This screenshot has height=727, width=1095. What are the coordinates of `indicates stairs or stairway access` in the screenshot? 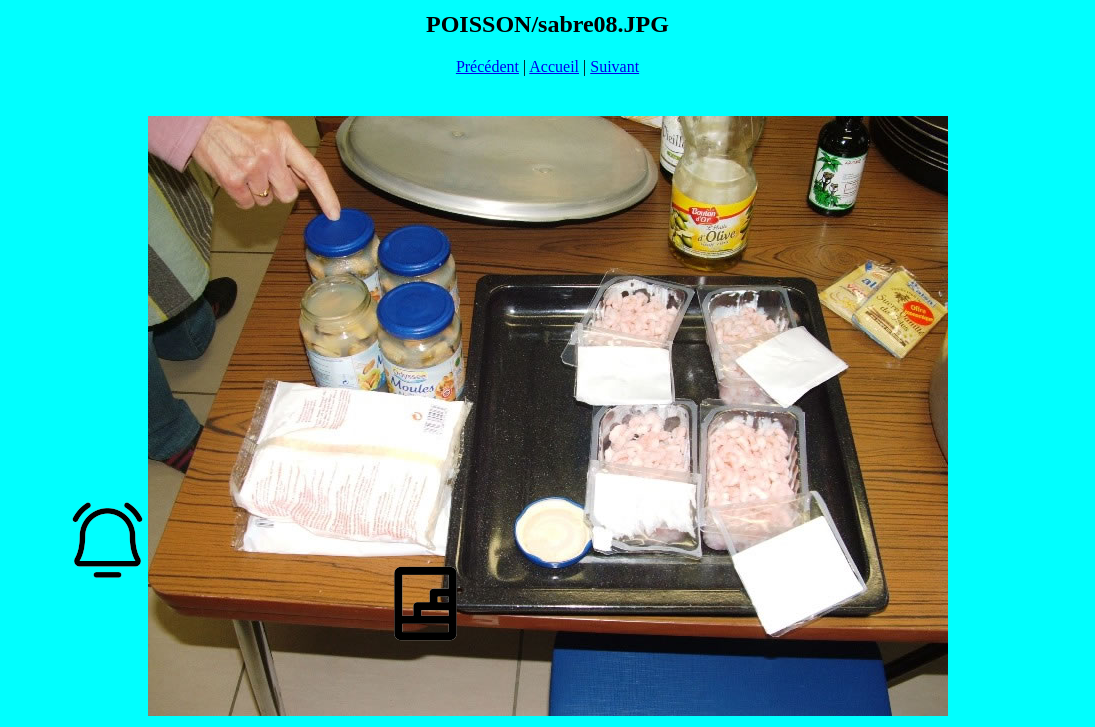 It's located at (425, 603).